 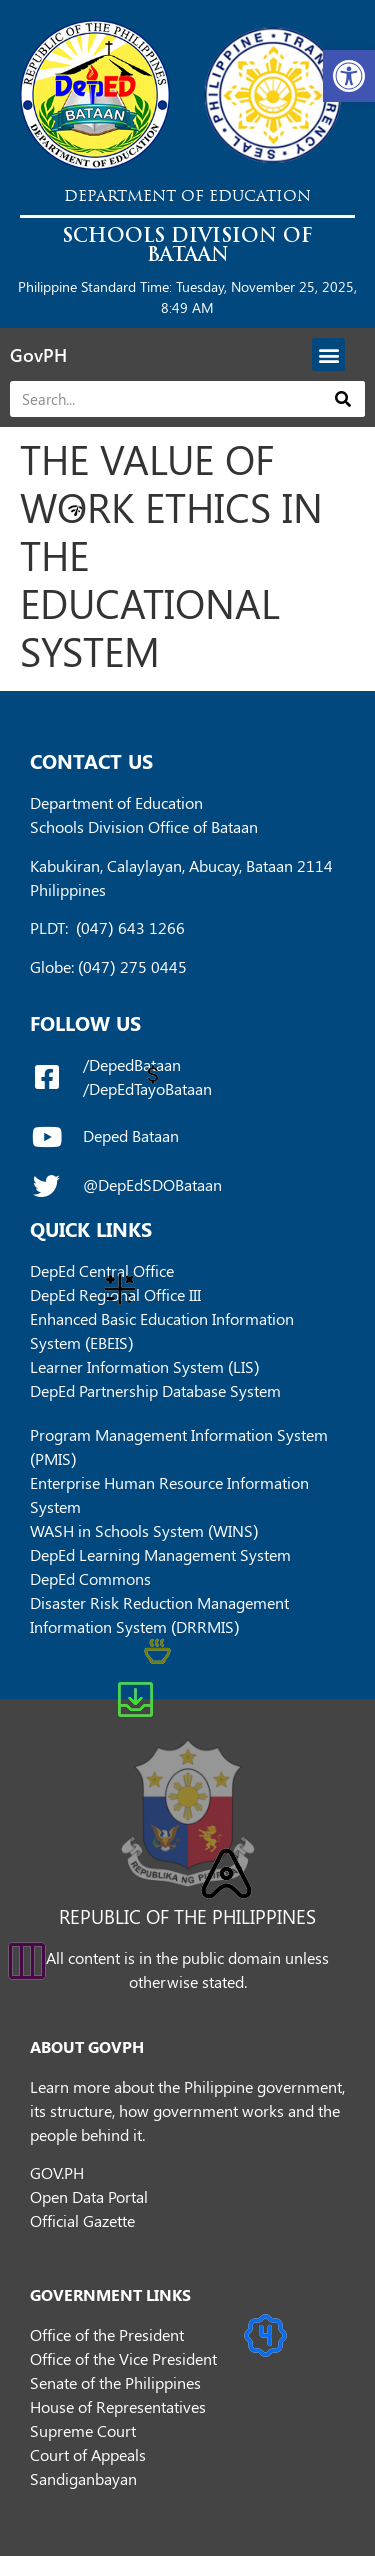 I want to click on open calculator or math tools, so click(x=120, y=1289).